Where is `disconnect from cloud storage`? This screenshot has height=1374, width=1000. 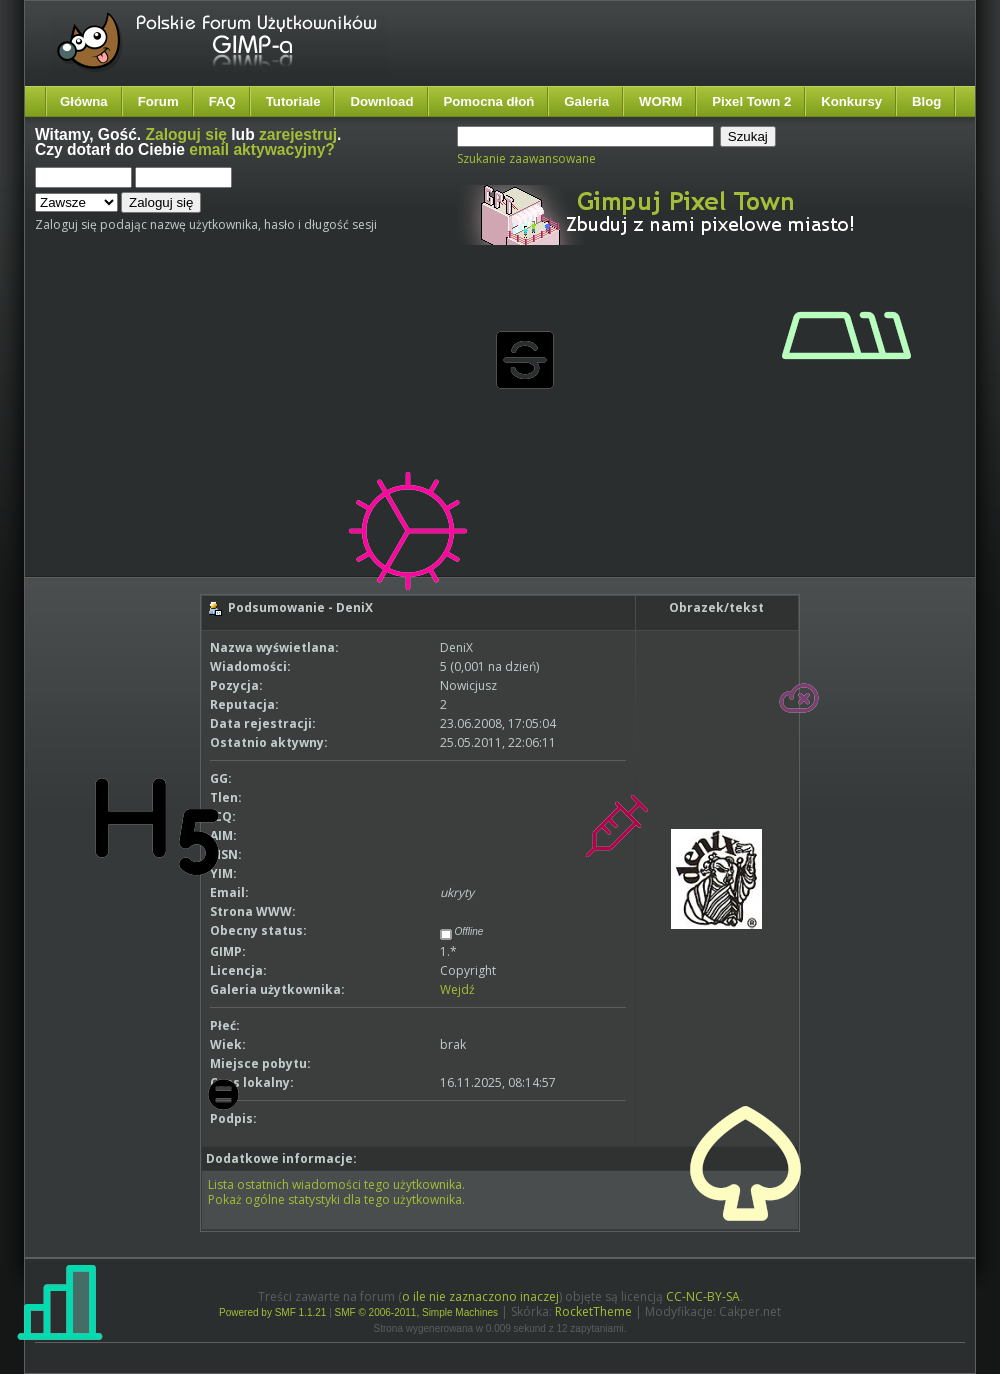 disconnect from cloud storage is located at coordinates (799, 698).